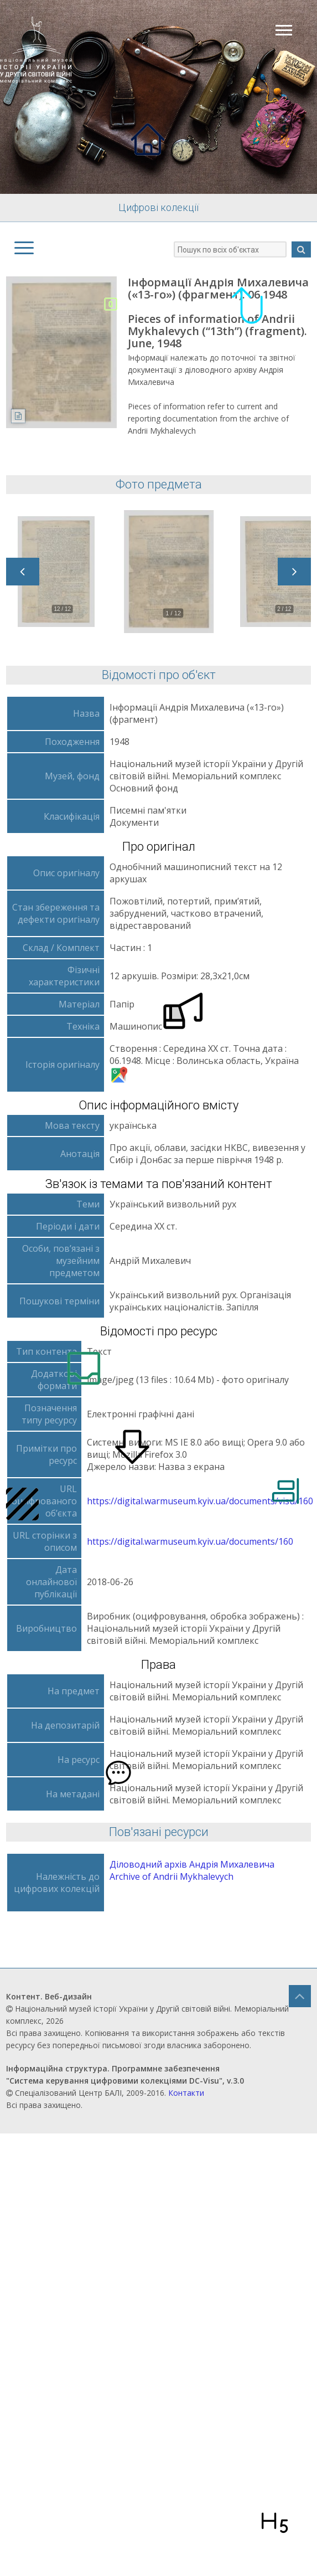 This screenshot has width=317, height=2576. Describe the element at coordinates (248, 305) in the screenshot. I see `undo or go back to previous state` at that location.